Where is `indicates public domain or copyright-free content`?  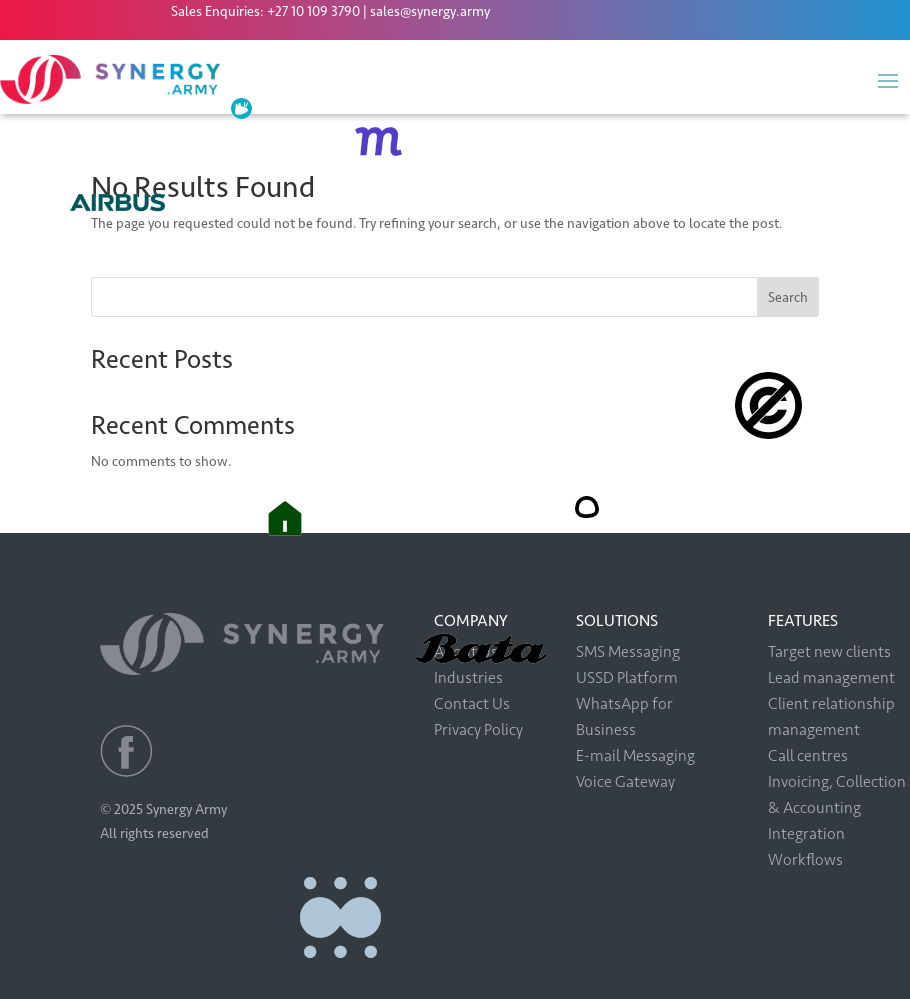
indicates public domain or copyright-free content is located at coordinates (768, 405).